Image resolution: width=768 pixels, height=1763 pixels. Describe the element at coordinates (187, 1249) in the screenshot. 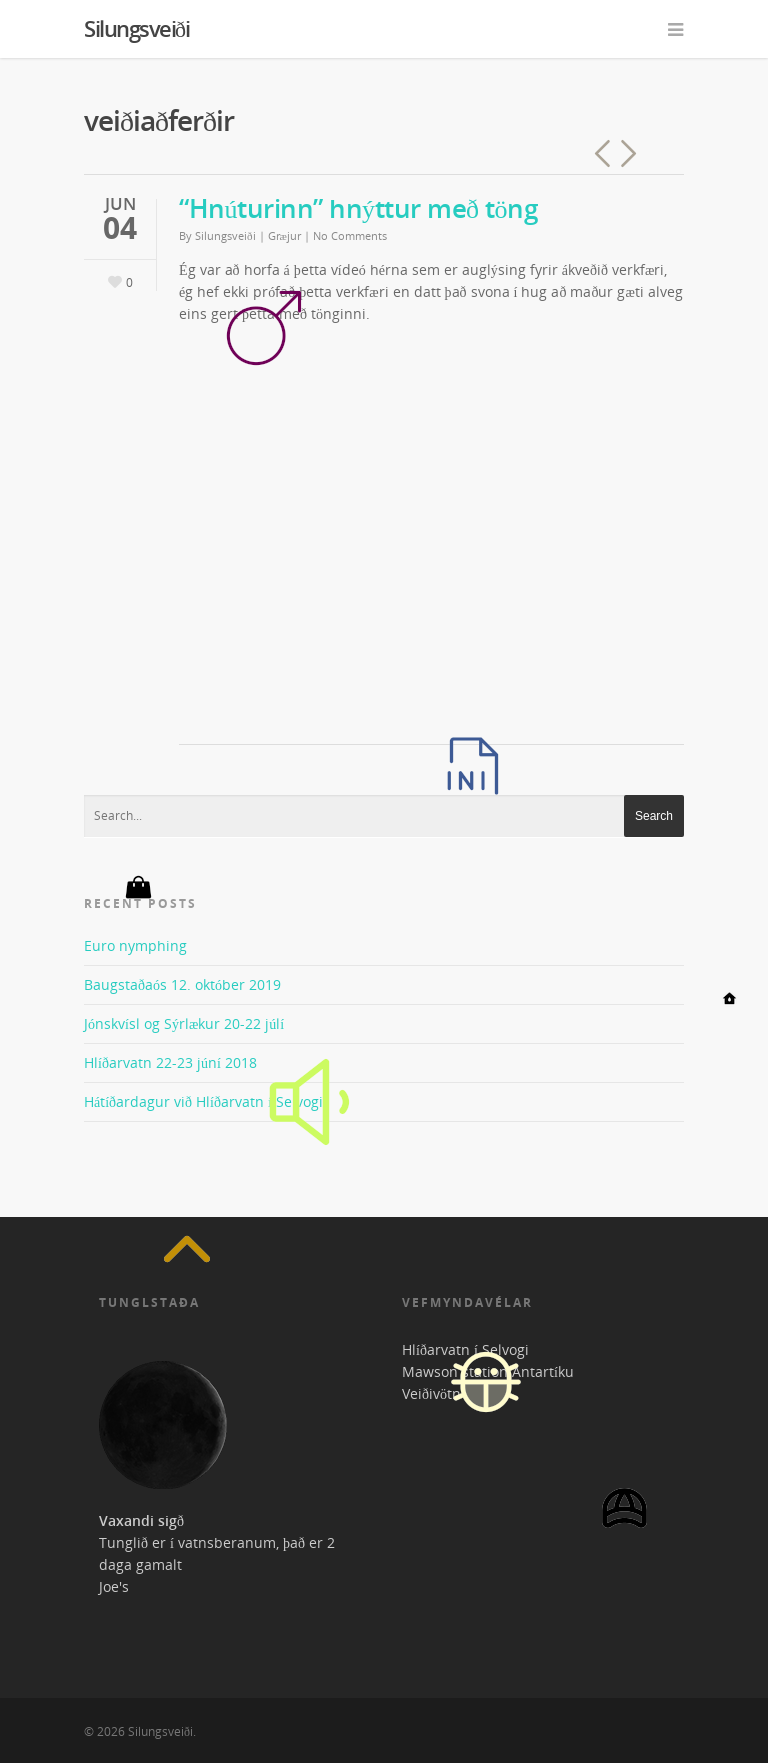

I see `collapse an expanded section` at that location.